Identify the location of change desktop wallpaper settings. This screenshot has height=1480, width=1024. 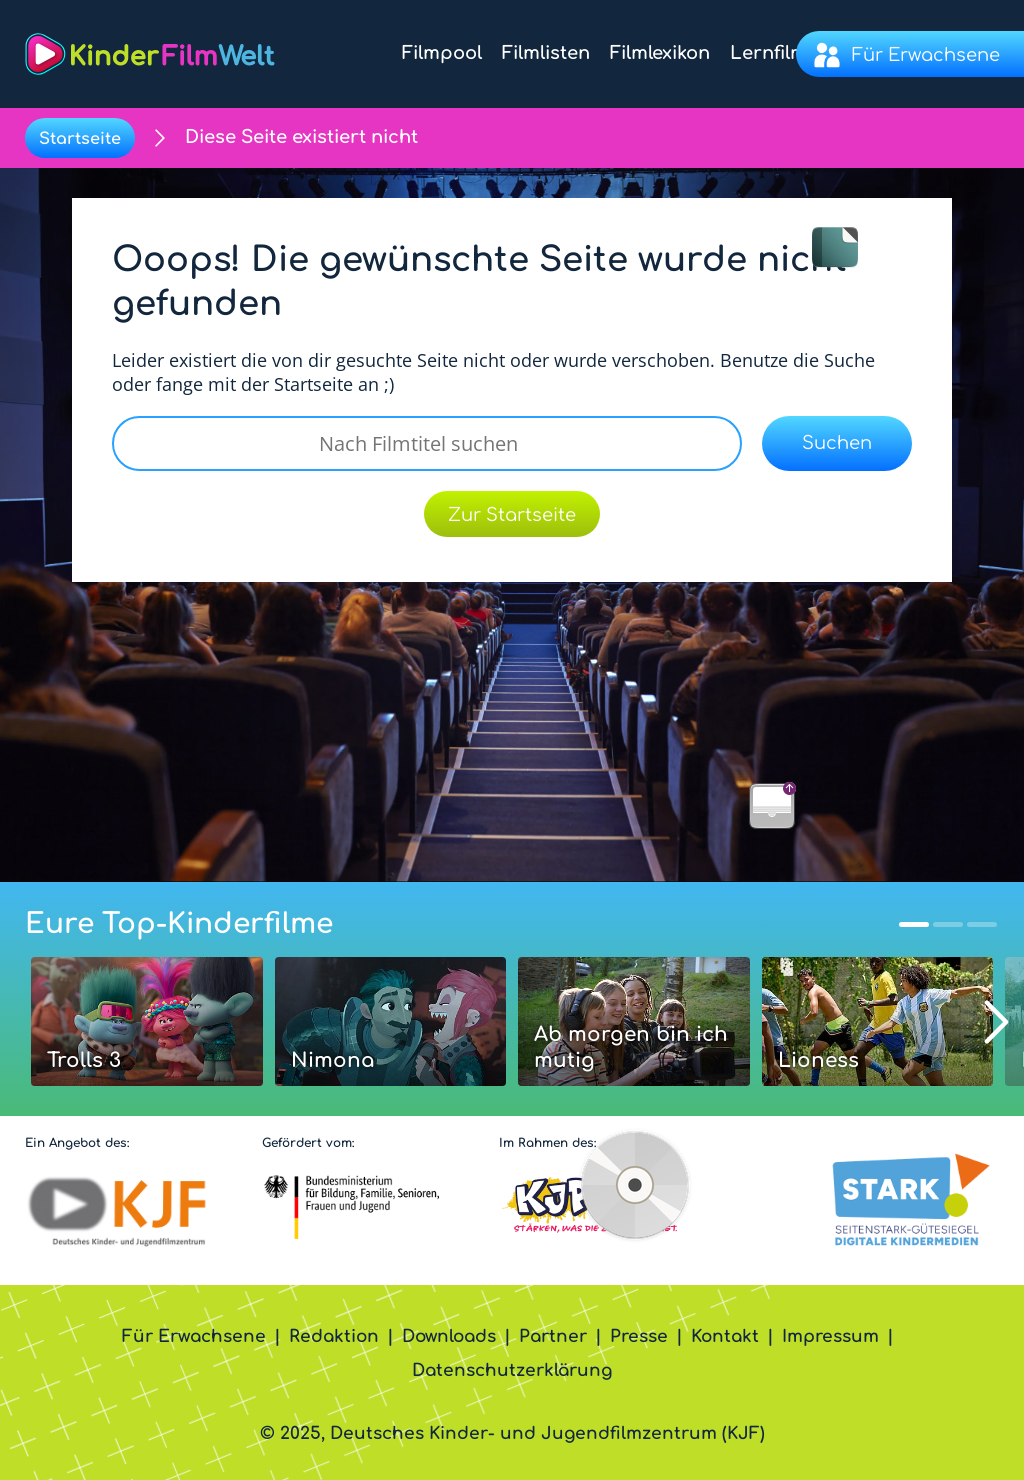
(835, 246).